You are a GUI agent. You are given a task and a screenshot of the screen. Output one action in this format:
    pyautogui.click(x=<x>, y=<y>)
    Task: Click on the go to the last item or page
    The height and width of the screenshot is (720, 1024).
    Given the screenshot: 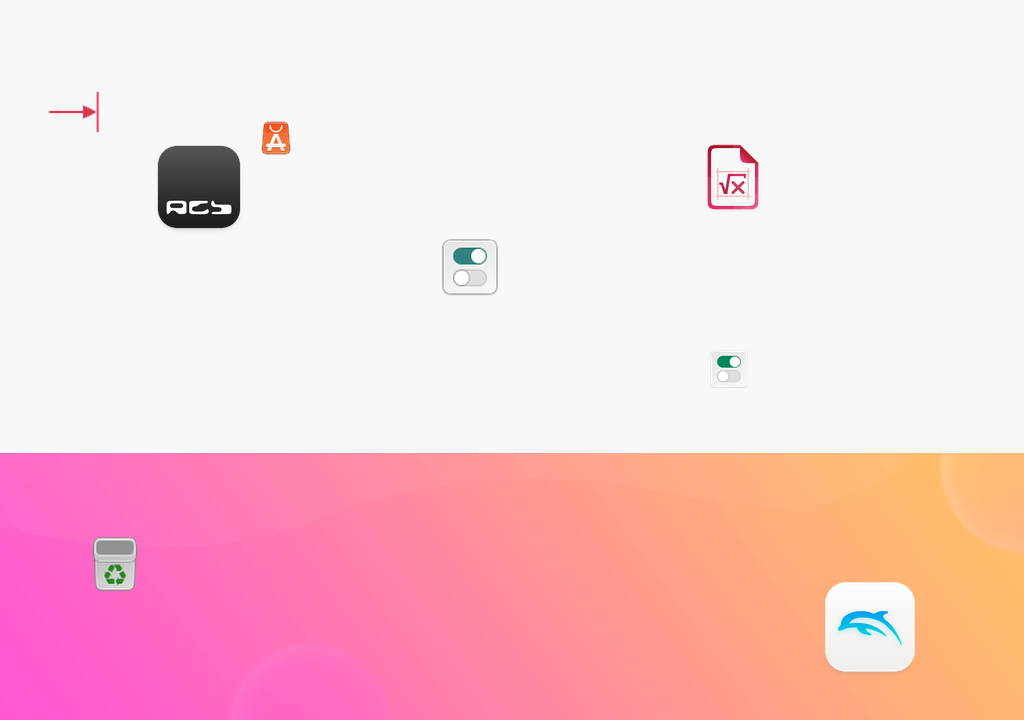 What is the action you would take?
    pyautogui.click(x=74, y=112)
    